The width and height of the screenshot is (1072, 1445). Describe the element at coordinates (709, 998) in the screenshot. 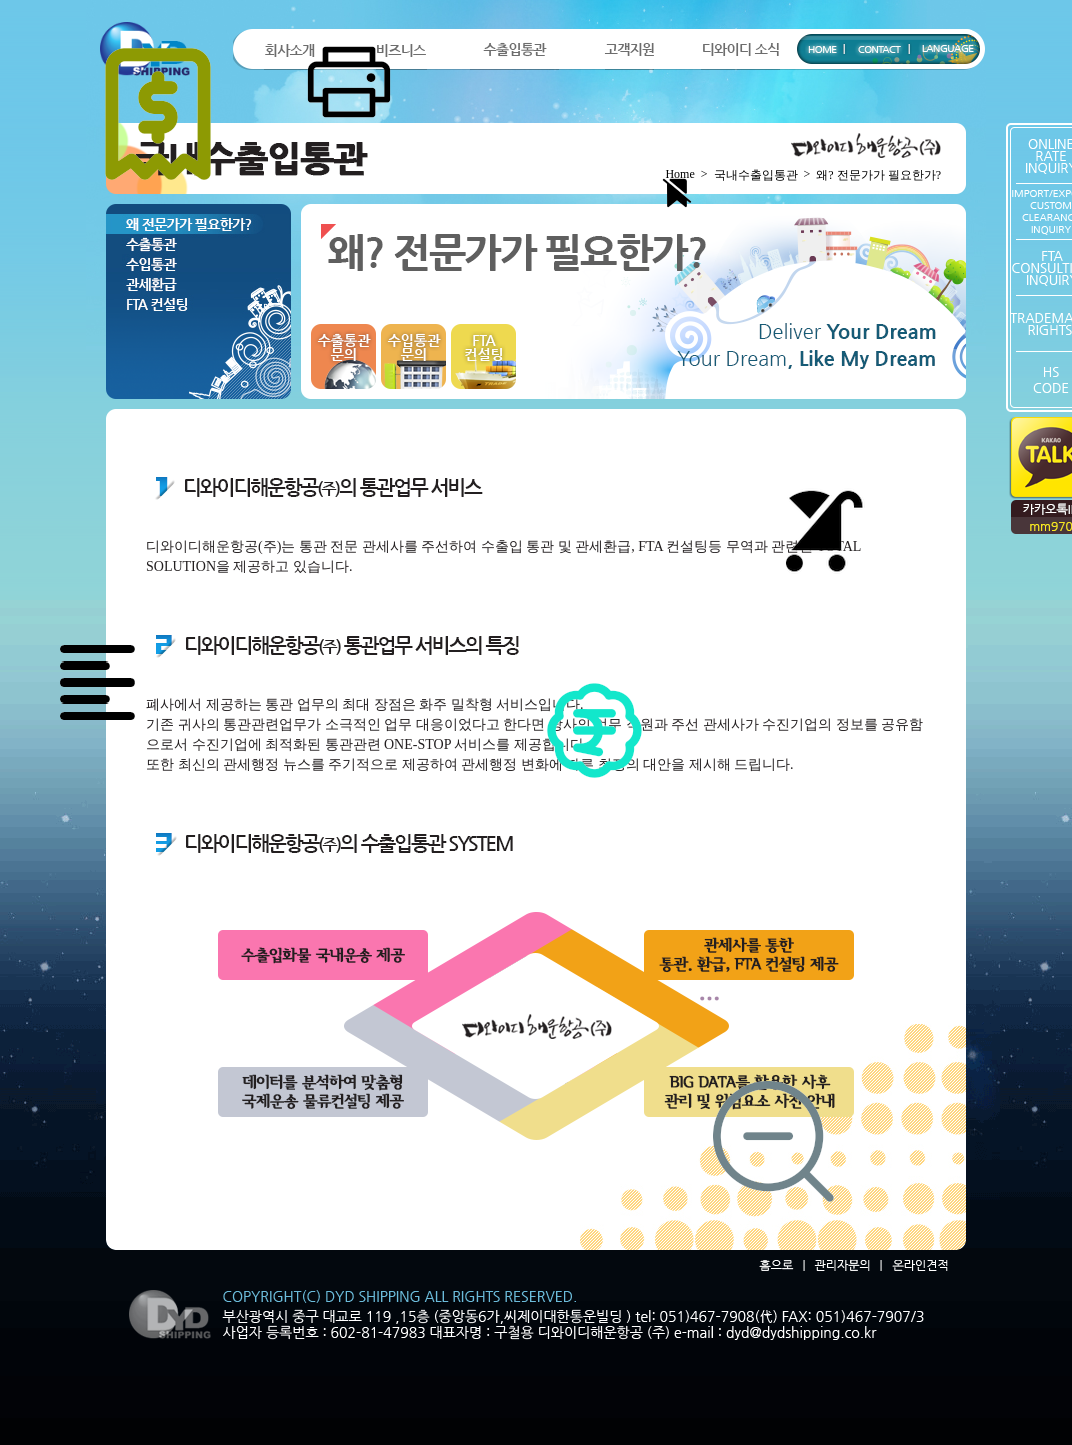

I see `access more options or actions` at that location.